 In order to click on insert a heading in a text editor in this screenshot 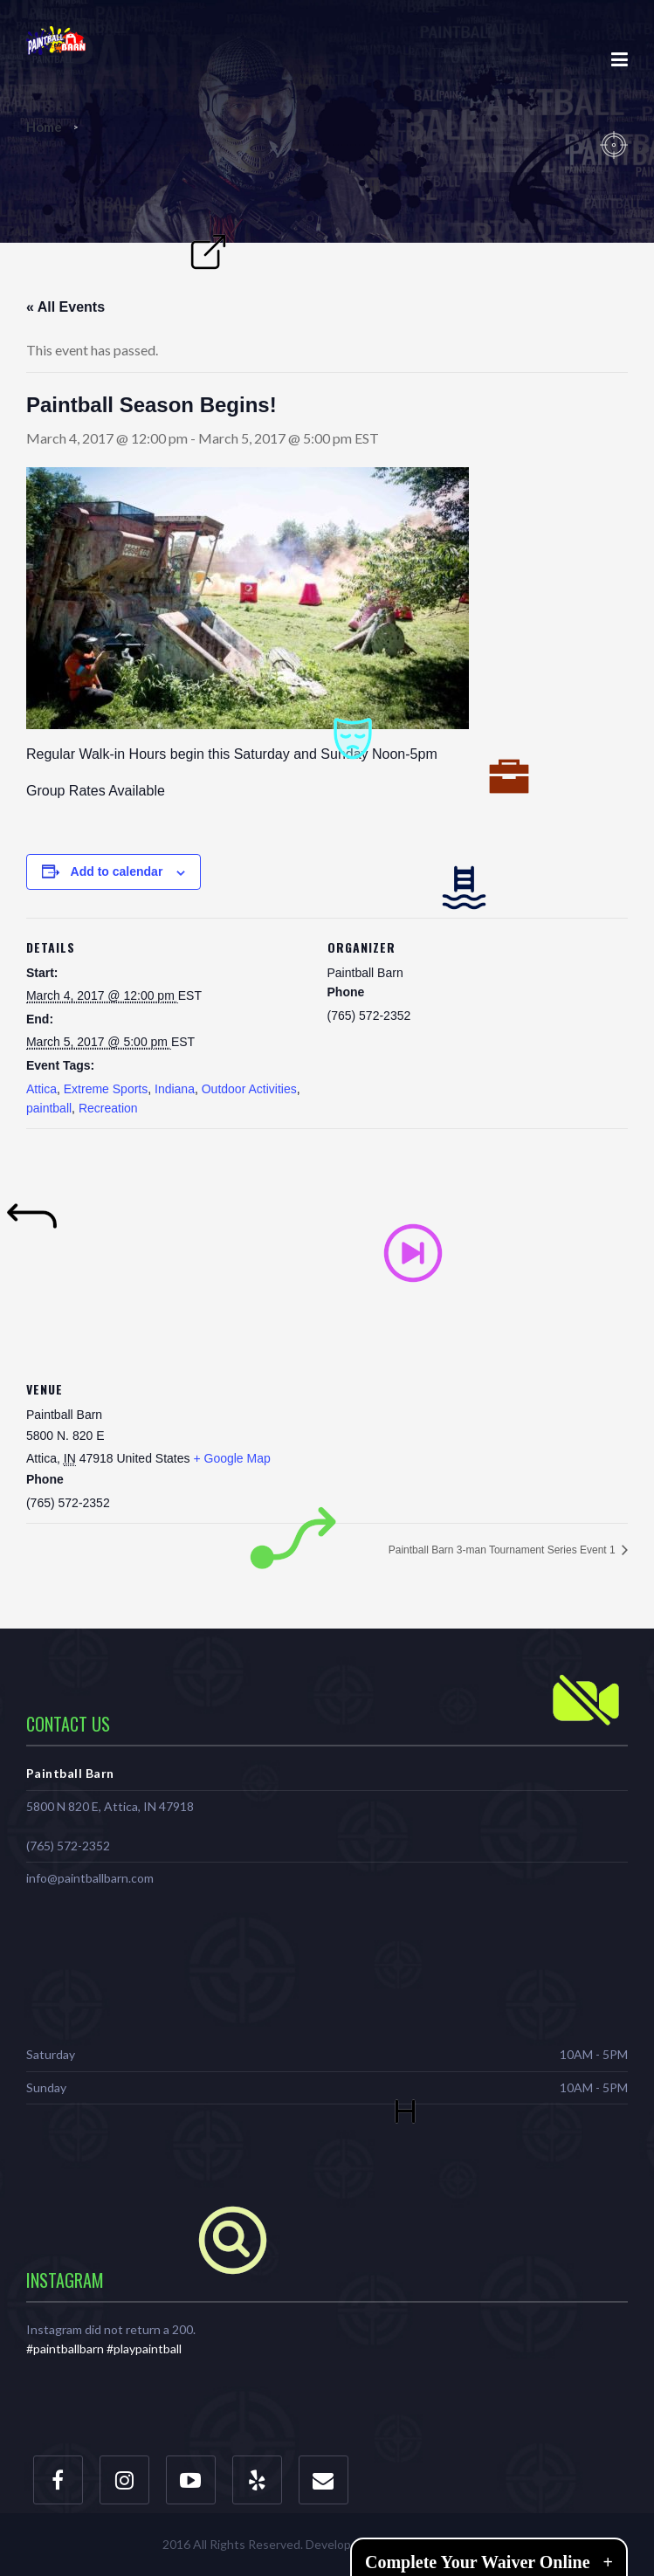, I will do `click(405, 2111)`.